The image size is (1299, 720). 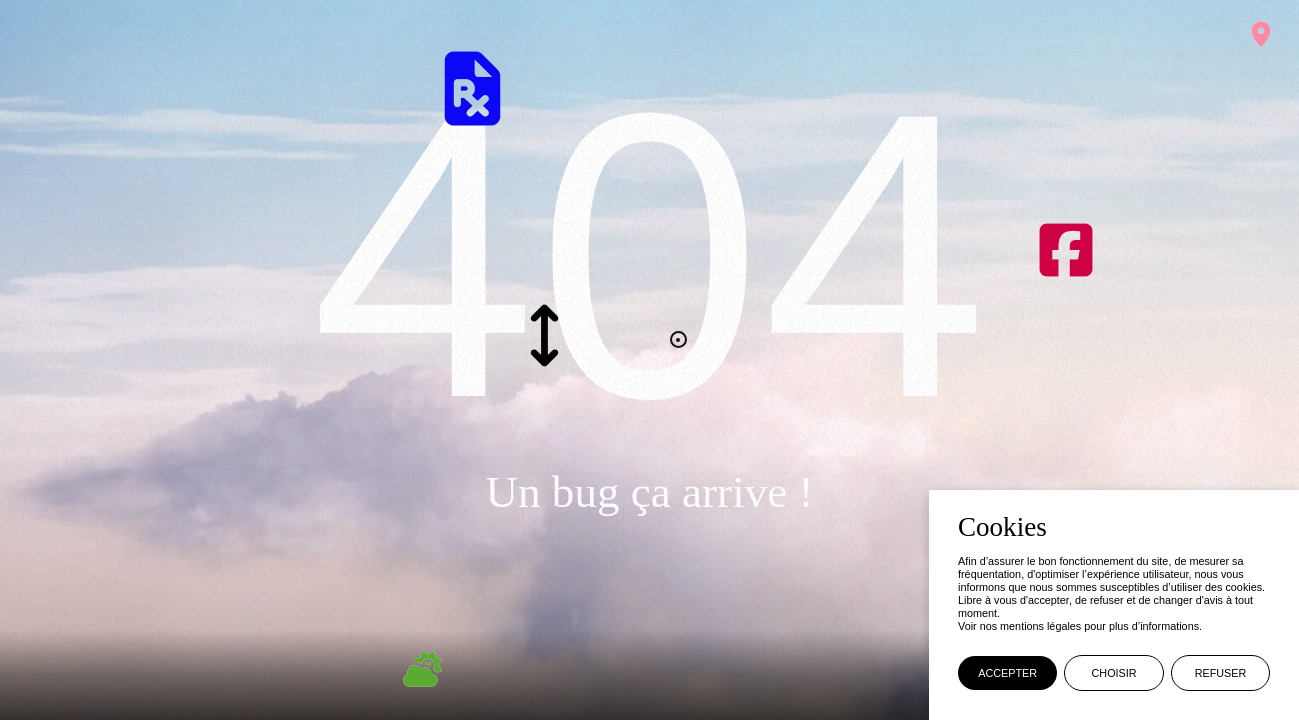 What do you see at coordinates (544, 335) in the screenshot?
I see `resize element vertically` at bounding box center [544, 335].